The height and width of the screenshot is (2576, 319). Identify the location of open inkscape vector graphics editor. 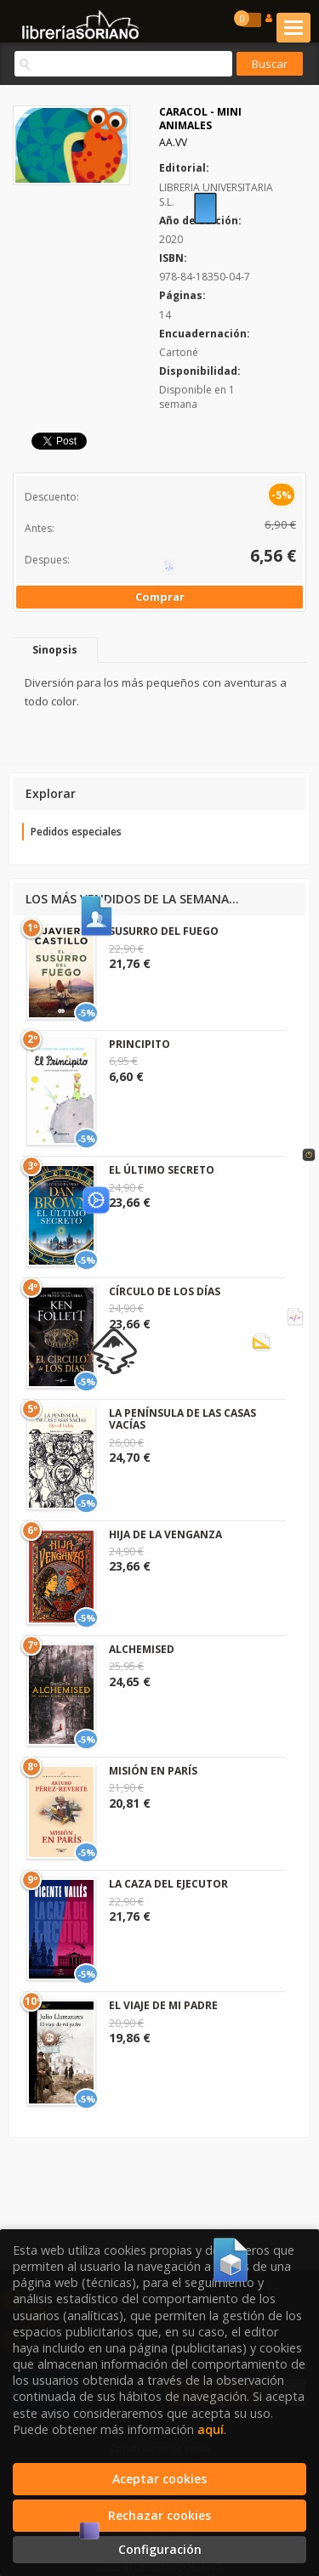
(114, 1351).